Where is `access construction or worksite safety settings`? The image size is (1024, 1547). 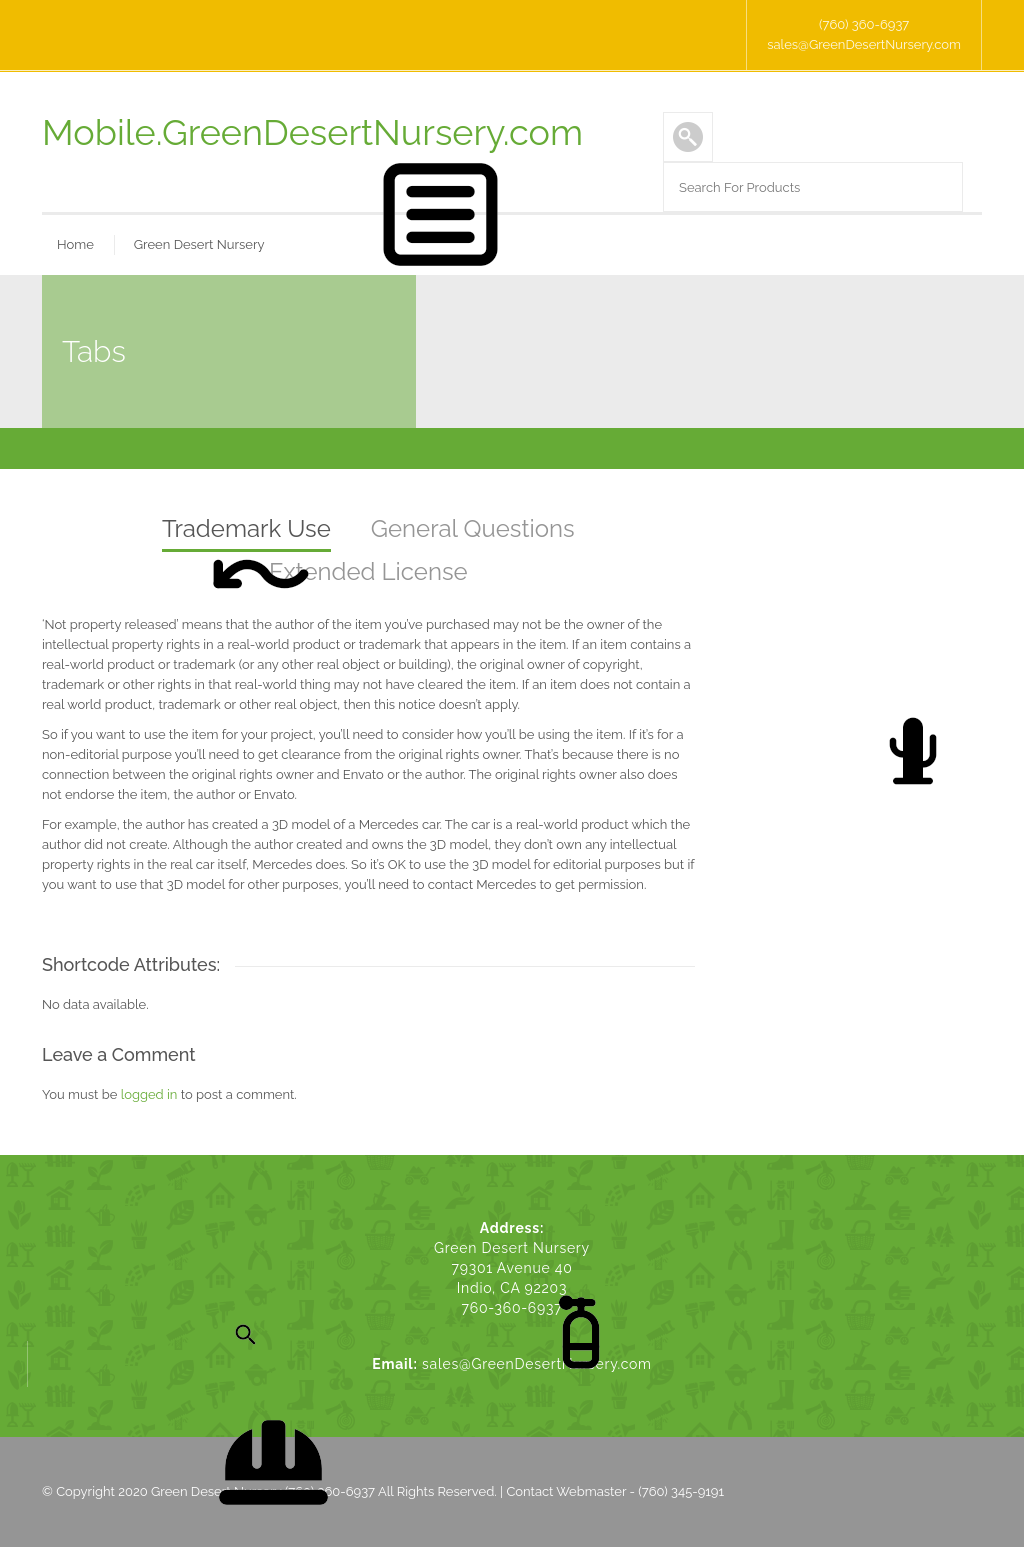 access construction or worksite safety settings is located at coordinates (273, 1462).